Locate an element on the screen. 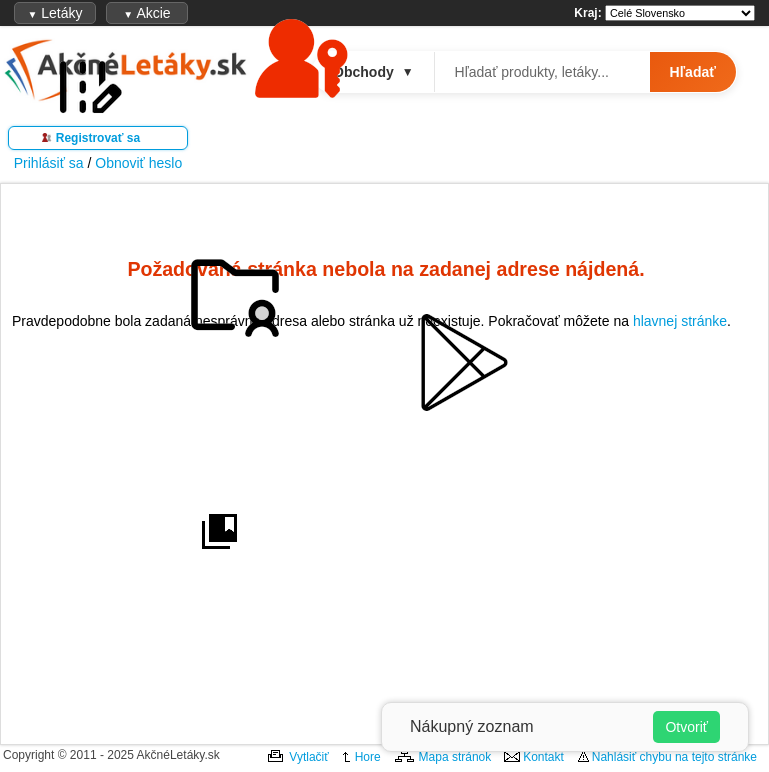  open google play store is located at coordinates (455, 362).